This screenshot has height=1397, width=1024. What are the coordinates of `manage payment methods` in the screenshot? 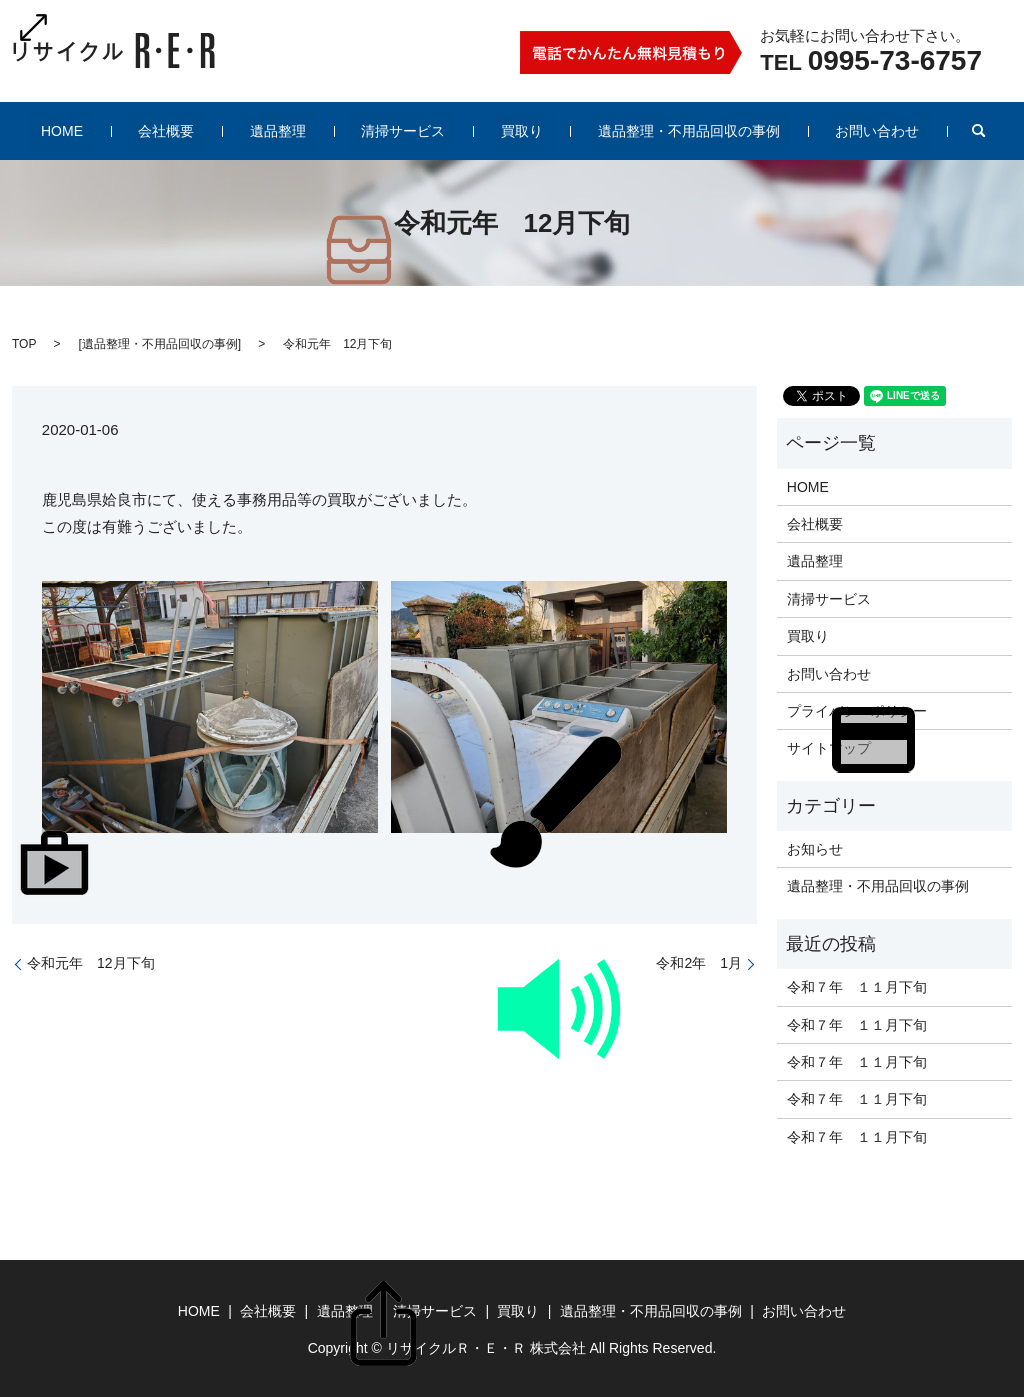 It's located at (873, 739).